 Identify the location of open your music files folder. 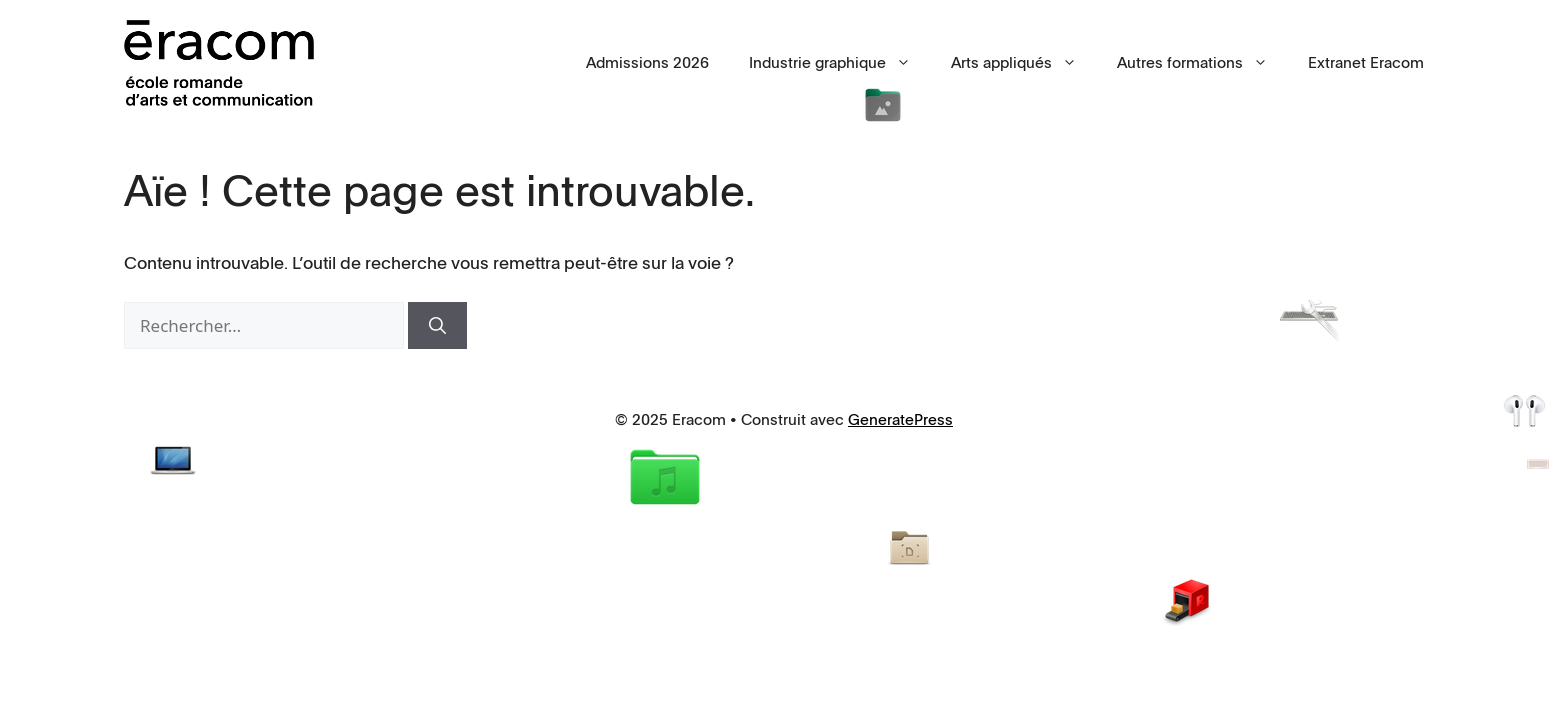
(665, 477).